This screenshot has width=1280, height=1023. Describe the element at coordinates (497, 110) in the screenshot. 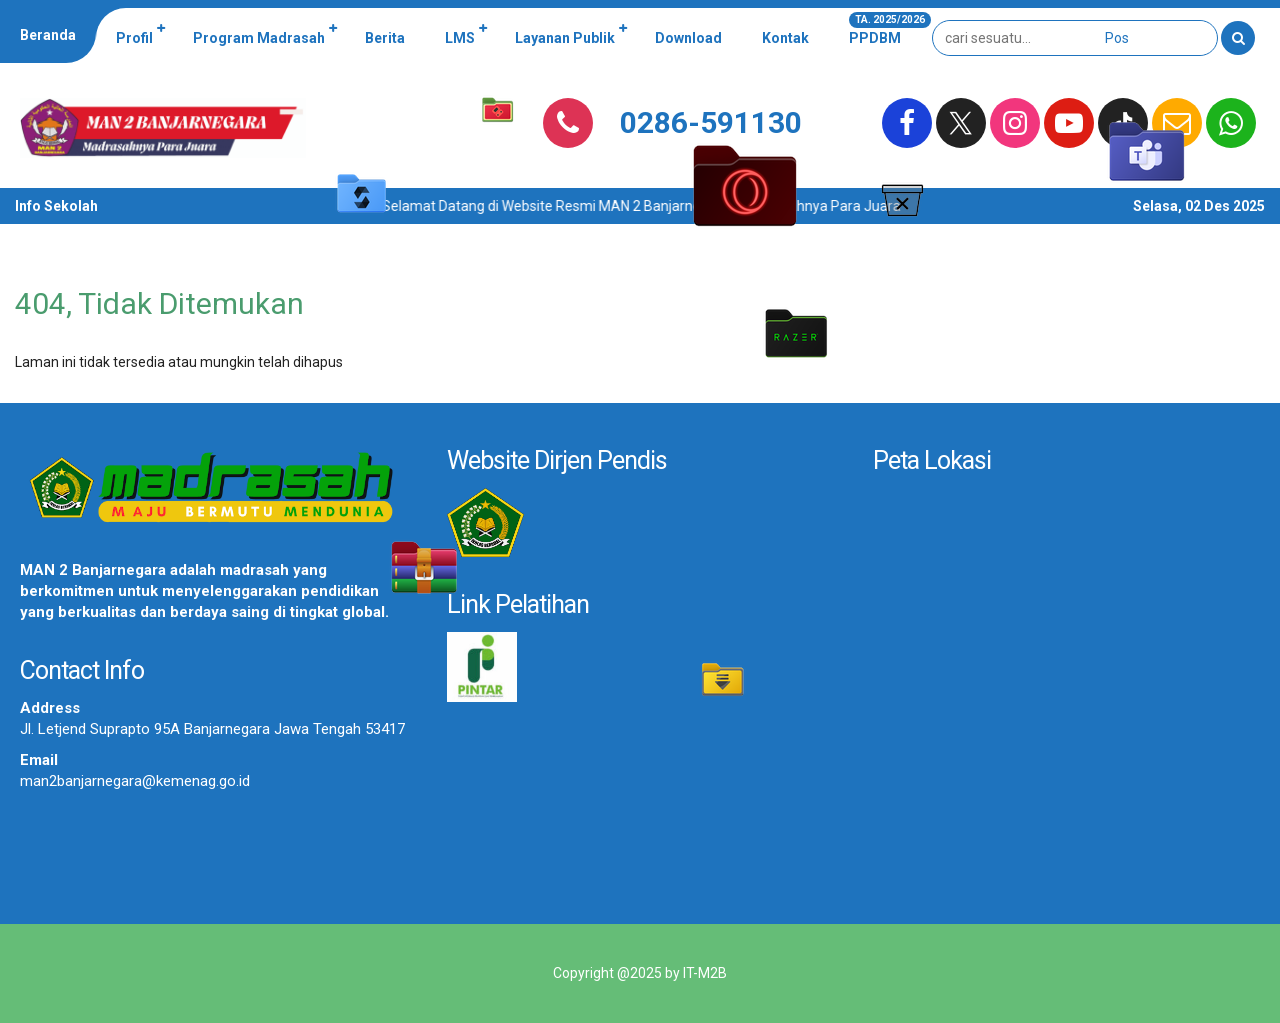

I see `open melonDS emulator files folder` at that location.